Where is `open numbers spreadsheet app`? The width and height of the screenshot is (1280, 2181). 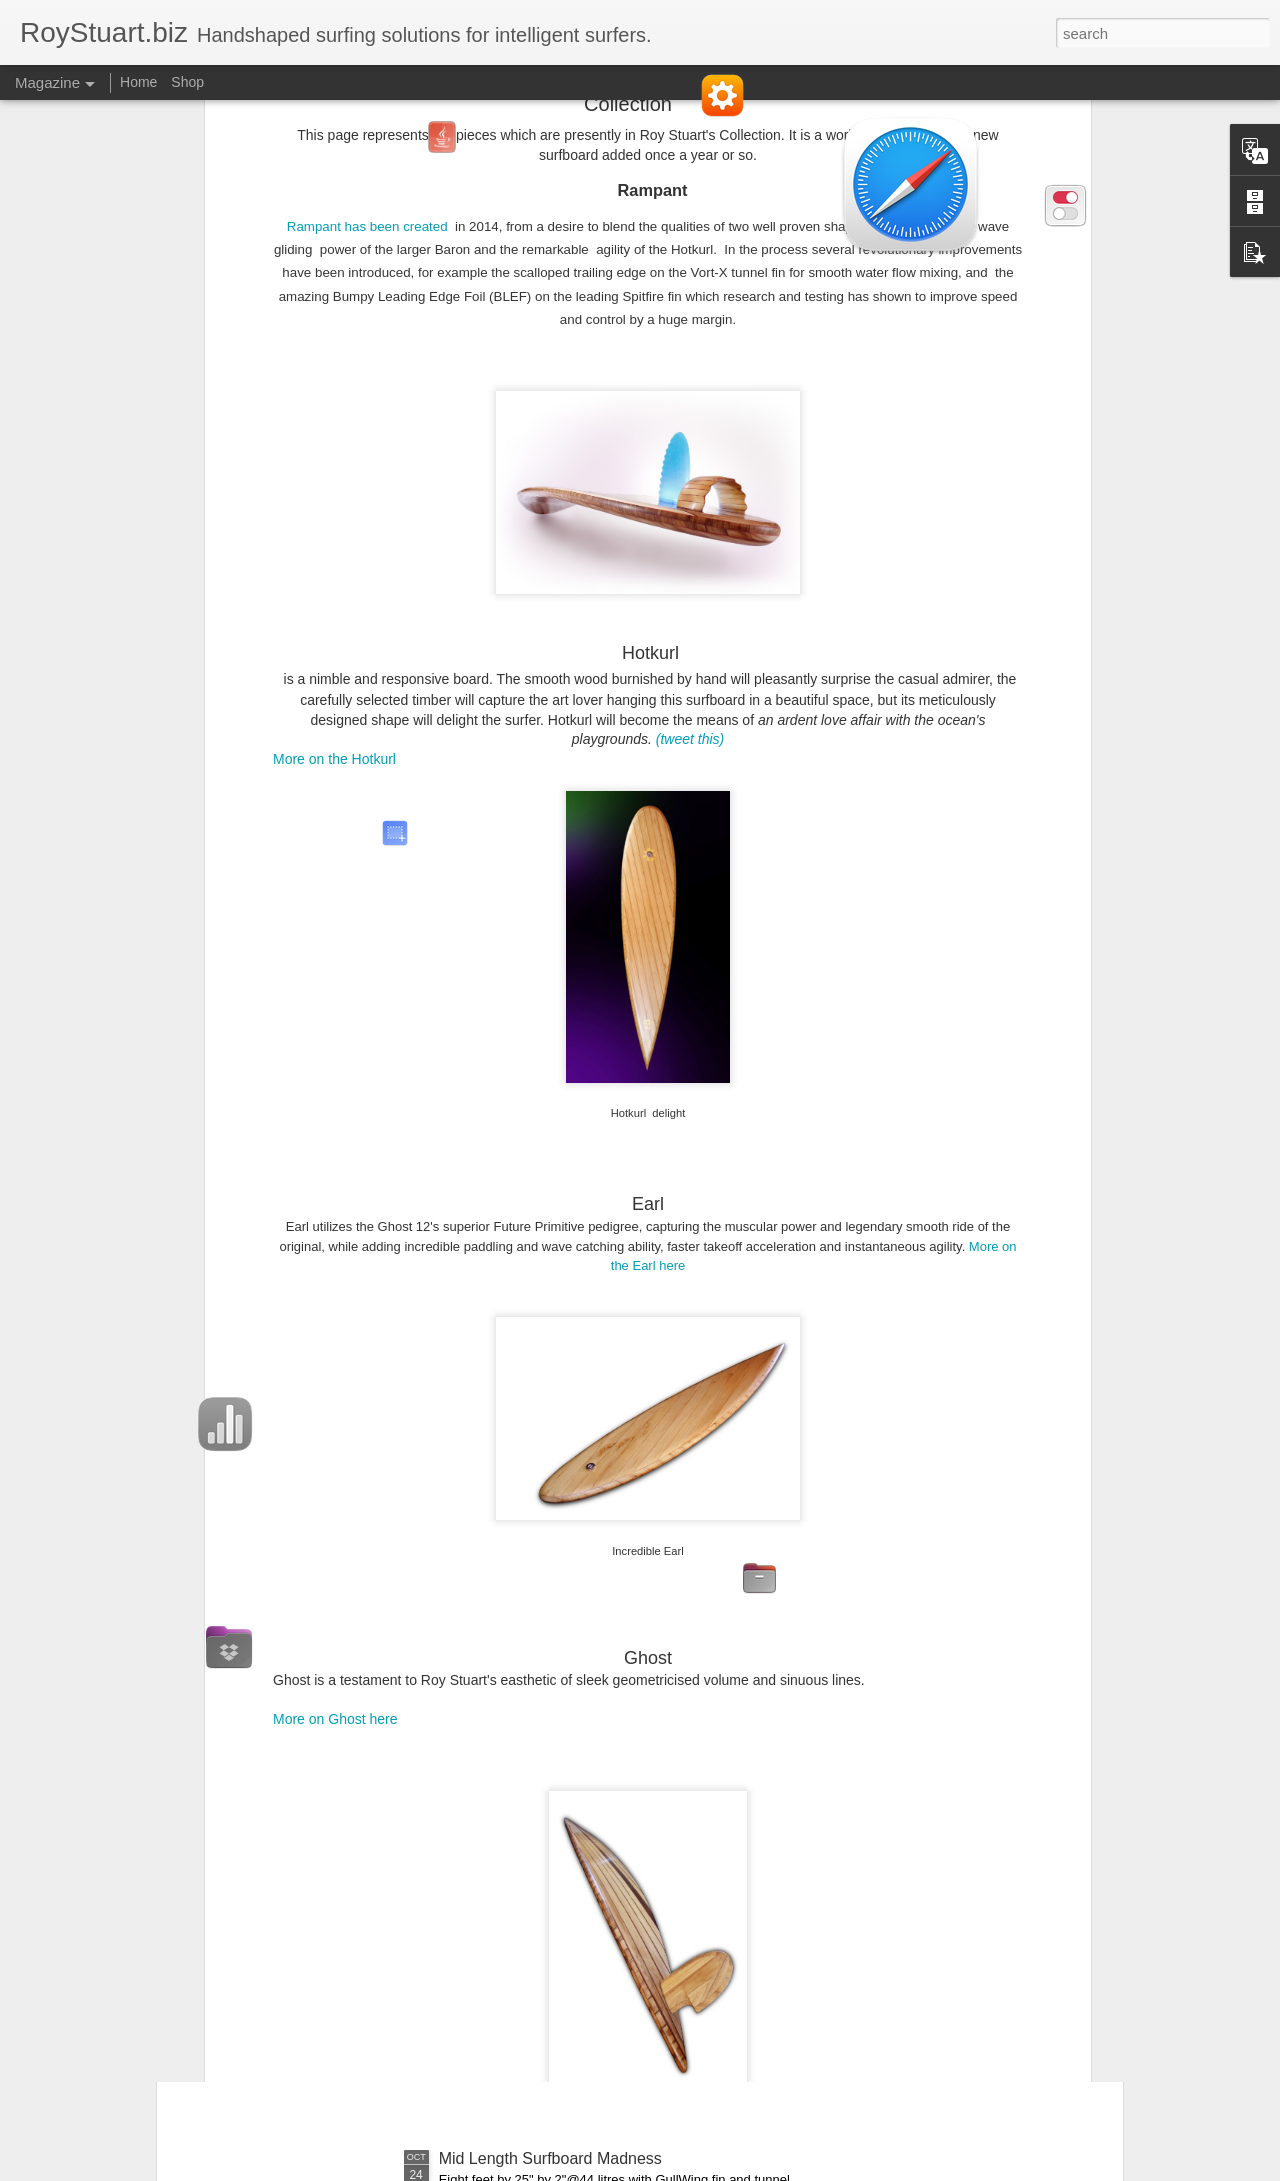
open numbers spreadsheet app is located at coordinates (225, 1424).